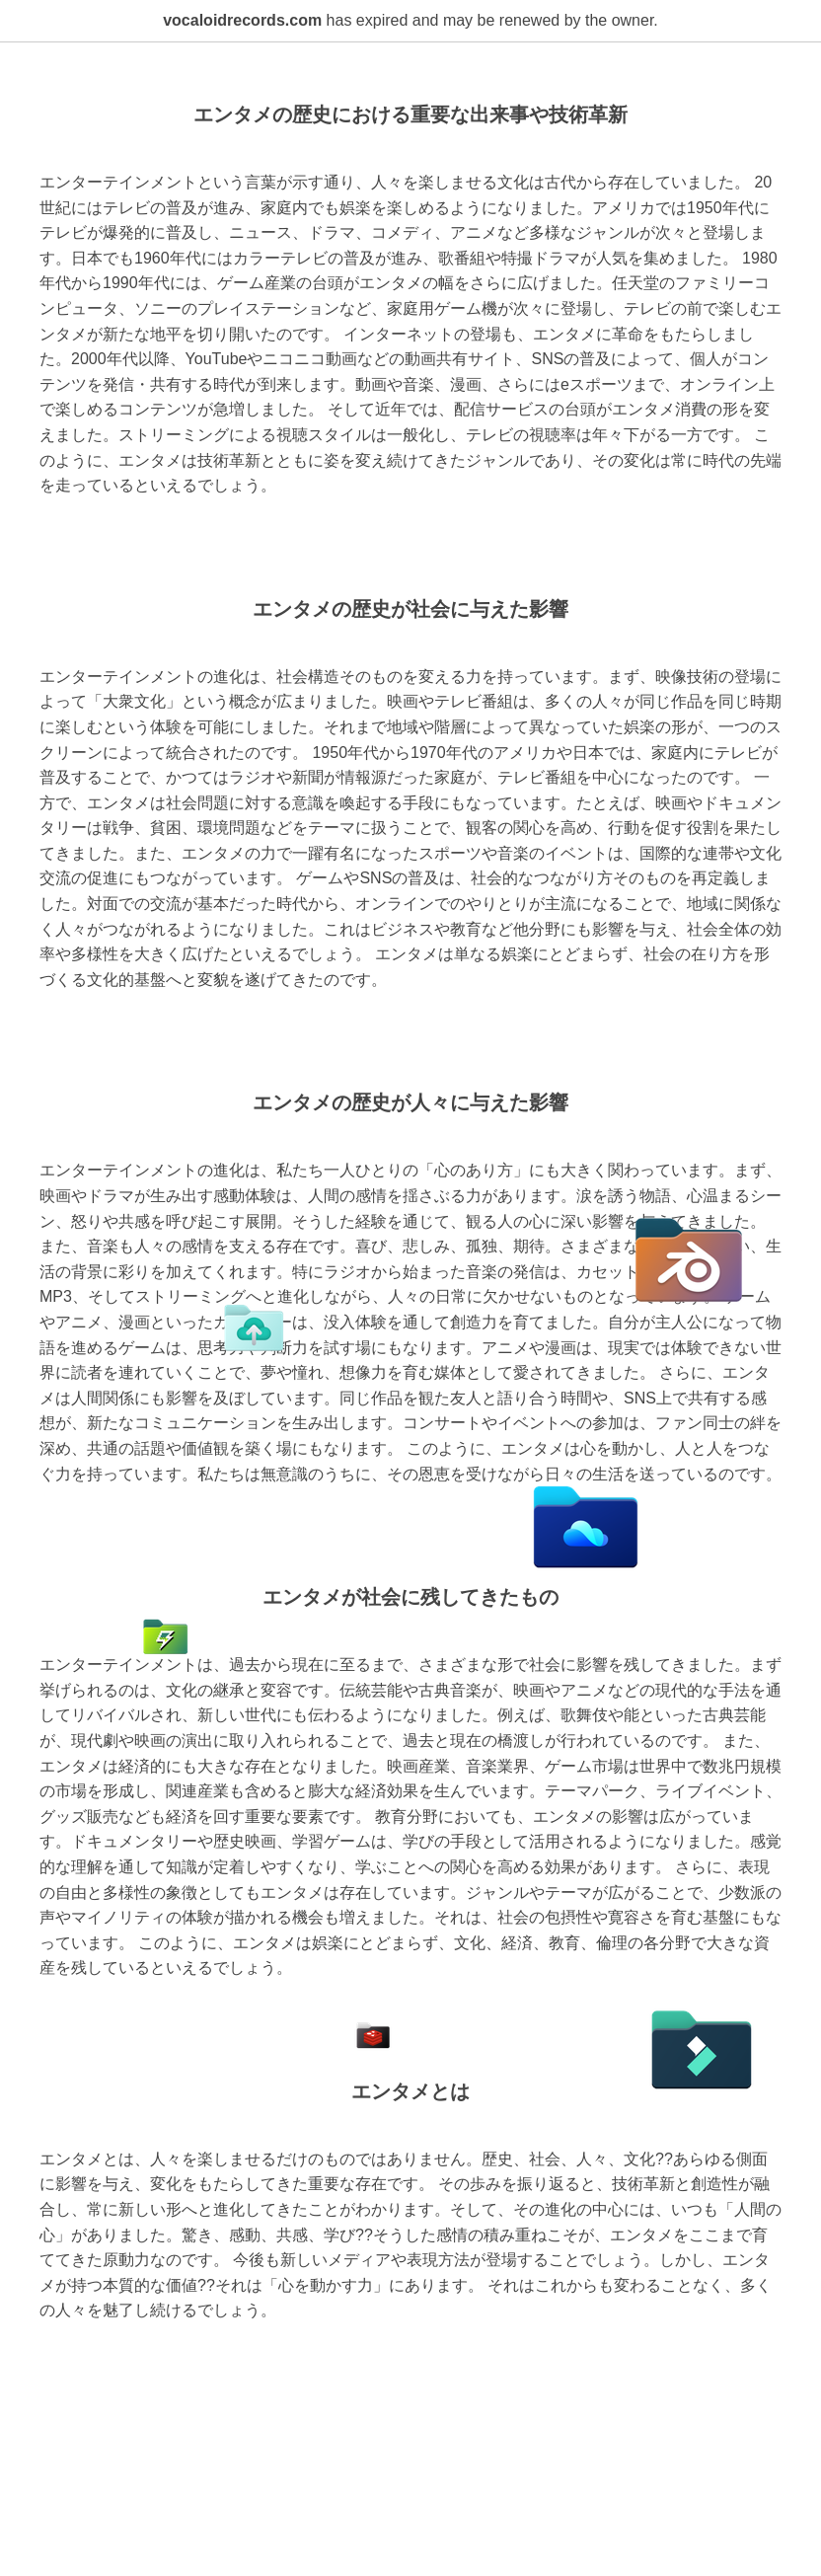  Describe the element at coordinates (688, 1262) in the screenshot. I see `open folder containing Blender project files` at that location.